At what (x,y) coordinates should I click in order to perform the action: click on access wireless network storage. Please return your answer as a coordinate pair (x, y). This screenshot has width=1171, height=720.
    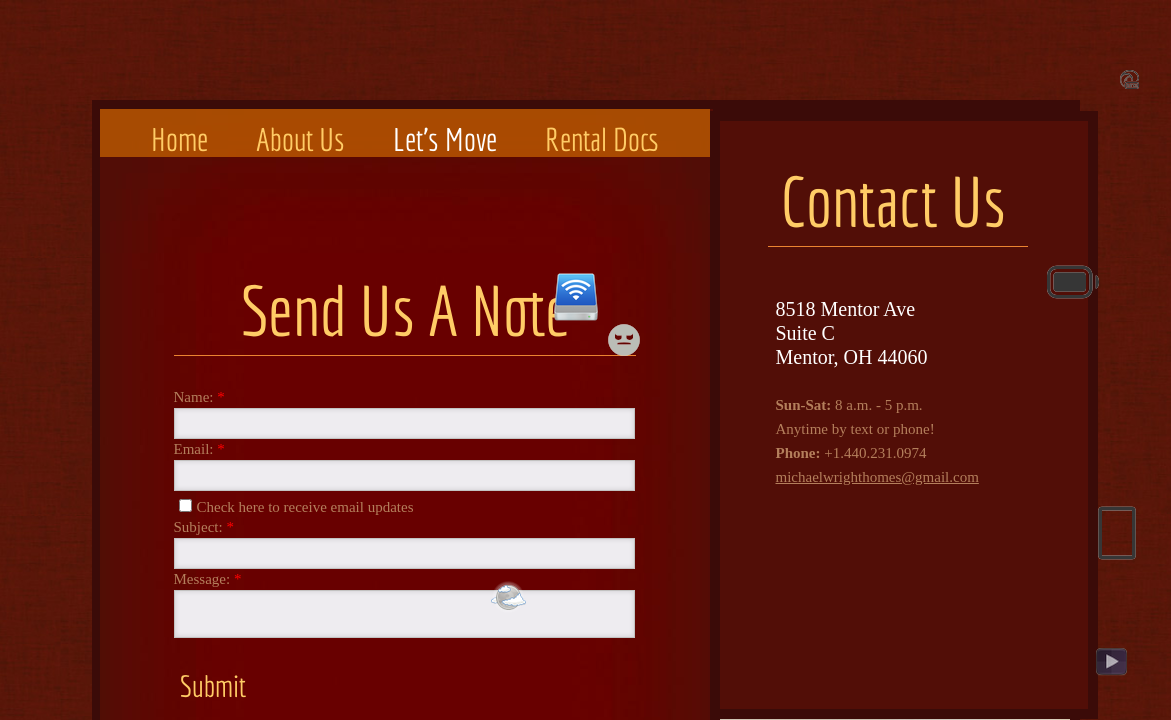
    Looking at the image, I should click on (576, 298).